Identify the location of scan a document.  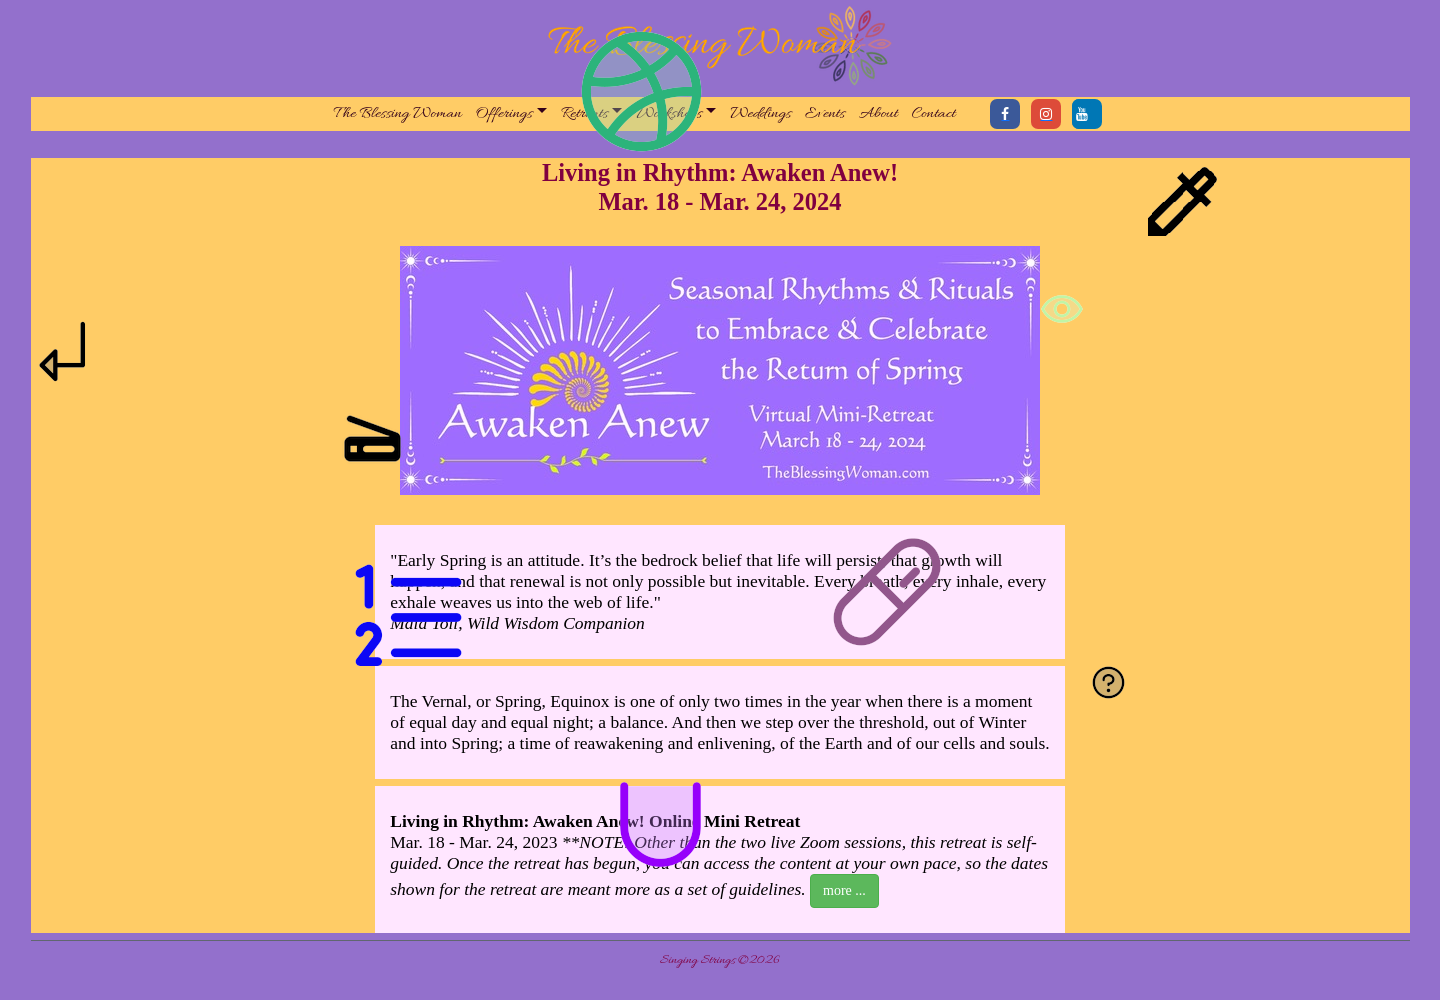
(372, 436).